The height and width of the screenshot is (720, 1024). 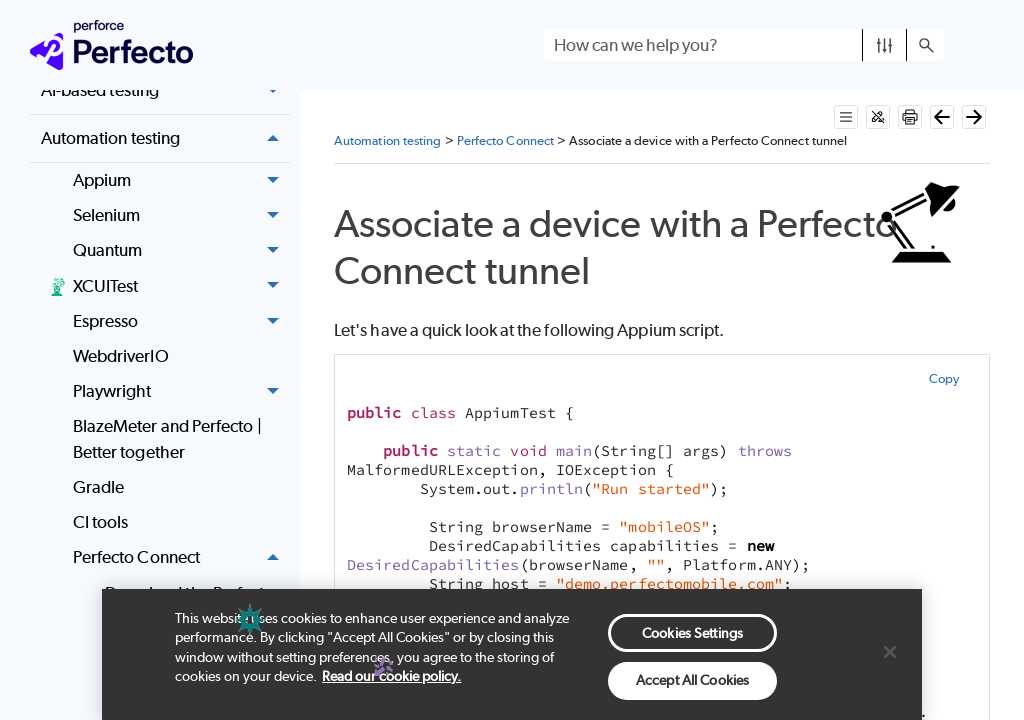 I want to click on indicates a hazard or danger zone in gameplay, so click(x=250, y=620).